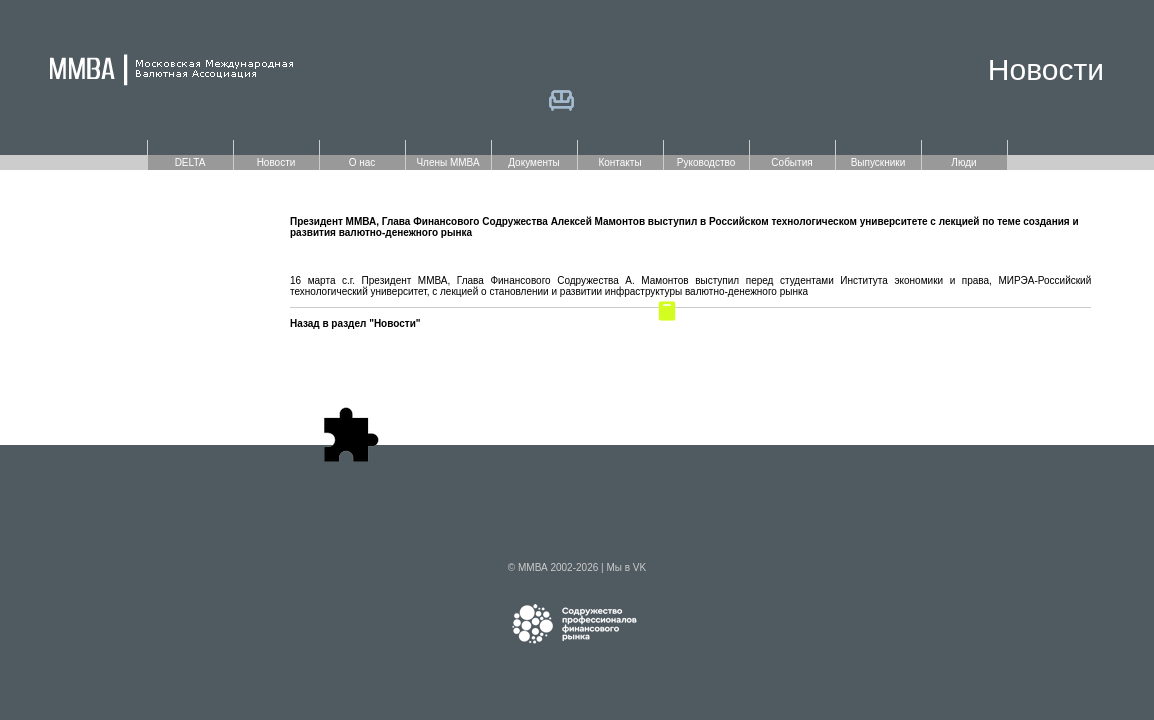  What do you see at coordinates (667, 311) in the screenshot?
I see `tablet device with speaker` at bounding box center [667, 311].